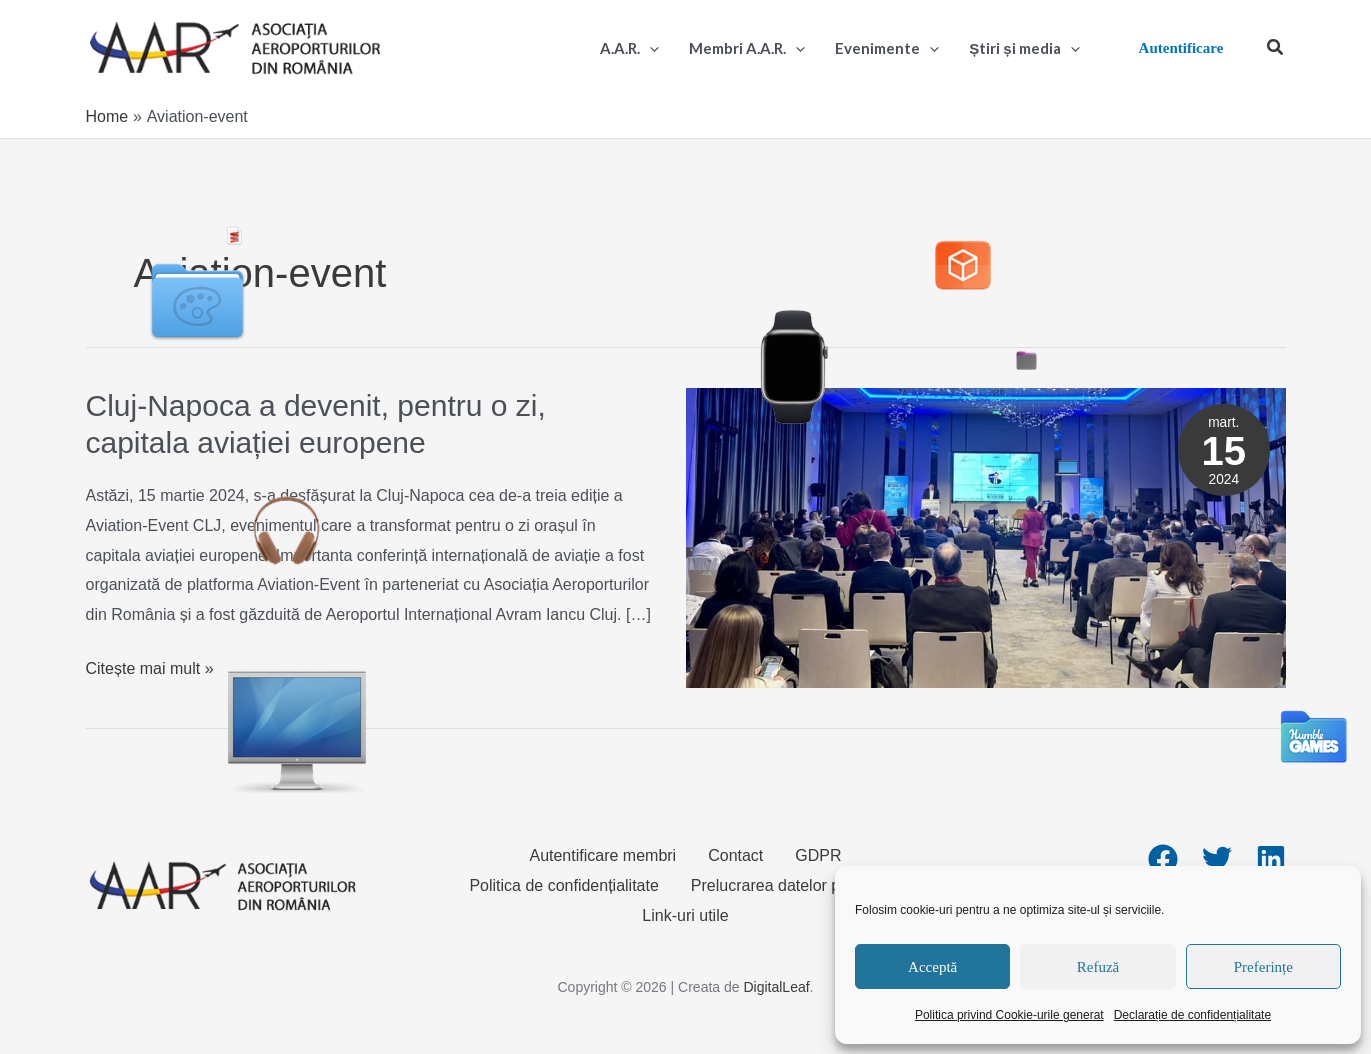 This screenshot has width=1371, height=1054. What do you see at coordinates (963, 264) in the screenshot?
I see `open a 3D model file in OBJ format` at bounding box center [963, 264].